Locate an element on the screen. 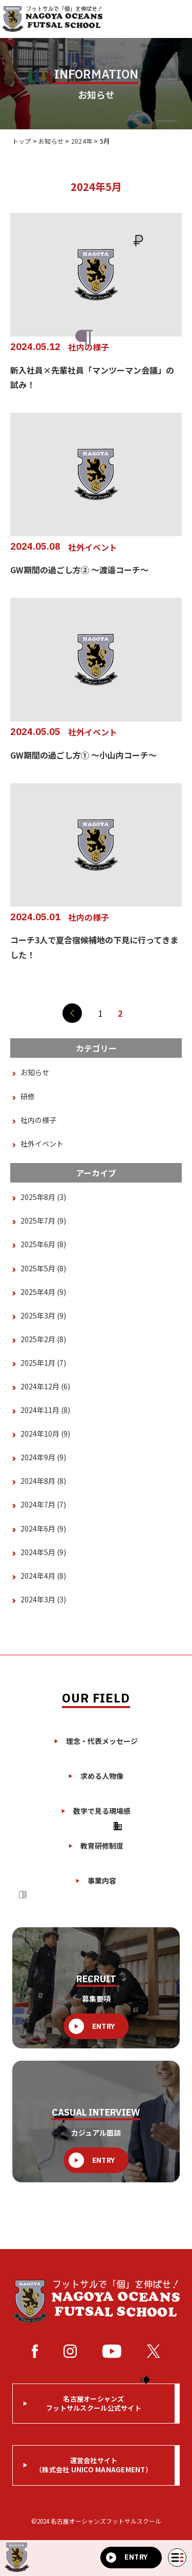 Image resolution: width=192 pixels, height=2576 pixels. toggle half-fill or partial selection is located at coordinates (23, 1894).